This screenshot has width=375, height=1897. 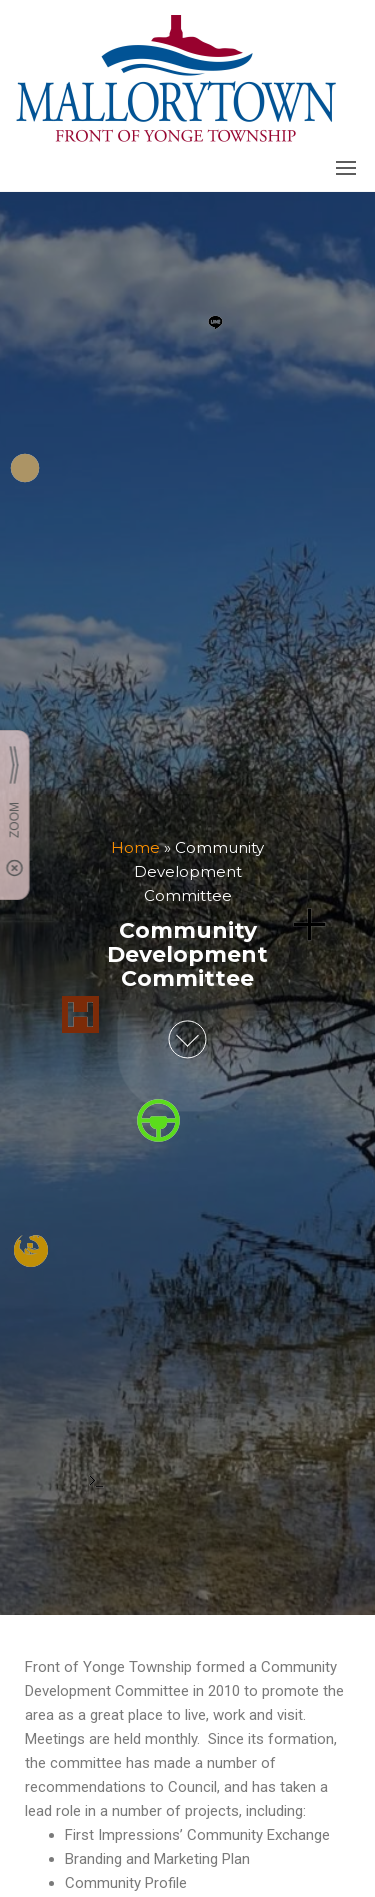 What do you see at coordinates (31, 1251) in the screenshot?
I see `linuxserver.io project logo` at bounding box center [31, 1251].